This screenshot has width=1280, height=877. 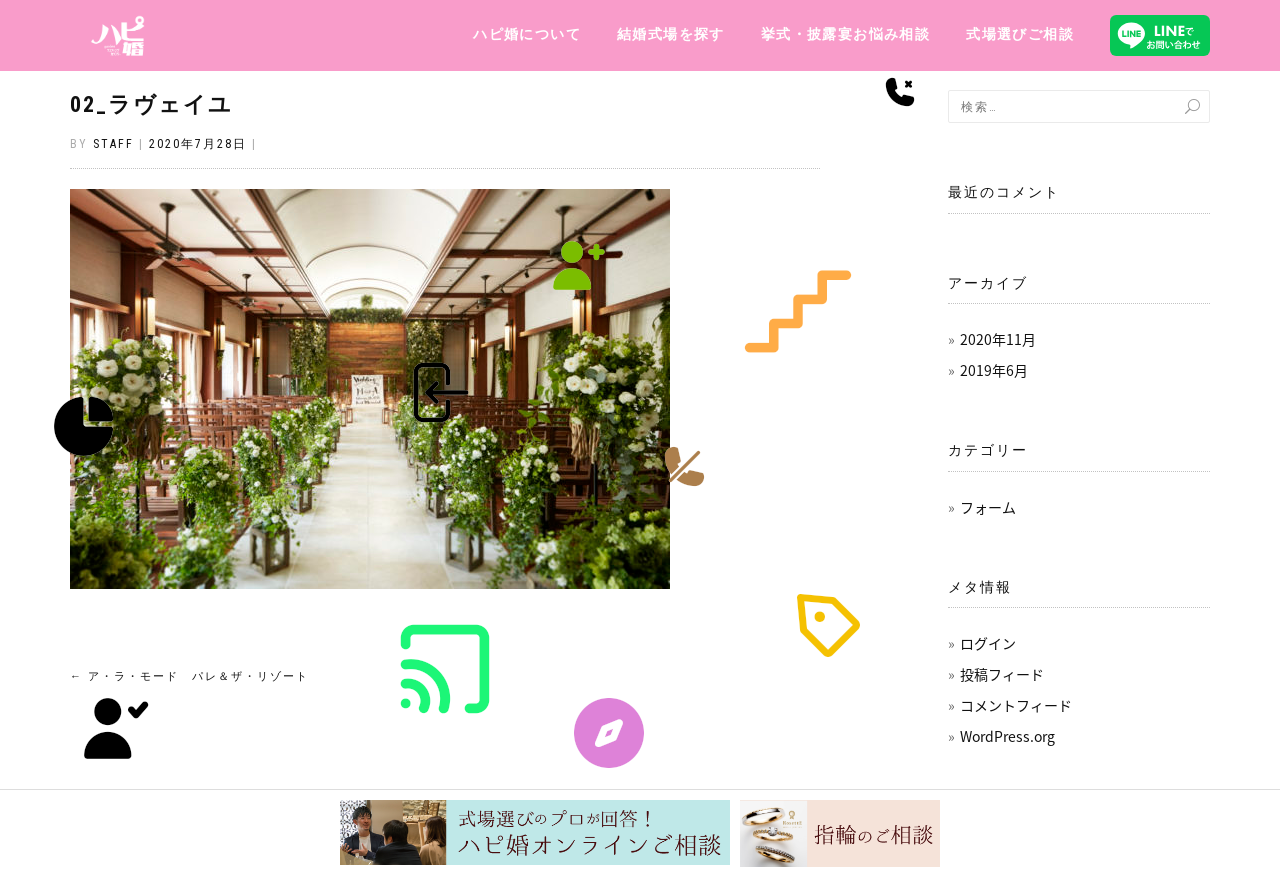 I want to click on user profile verified or confirmed, so click(x=114, y=728).